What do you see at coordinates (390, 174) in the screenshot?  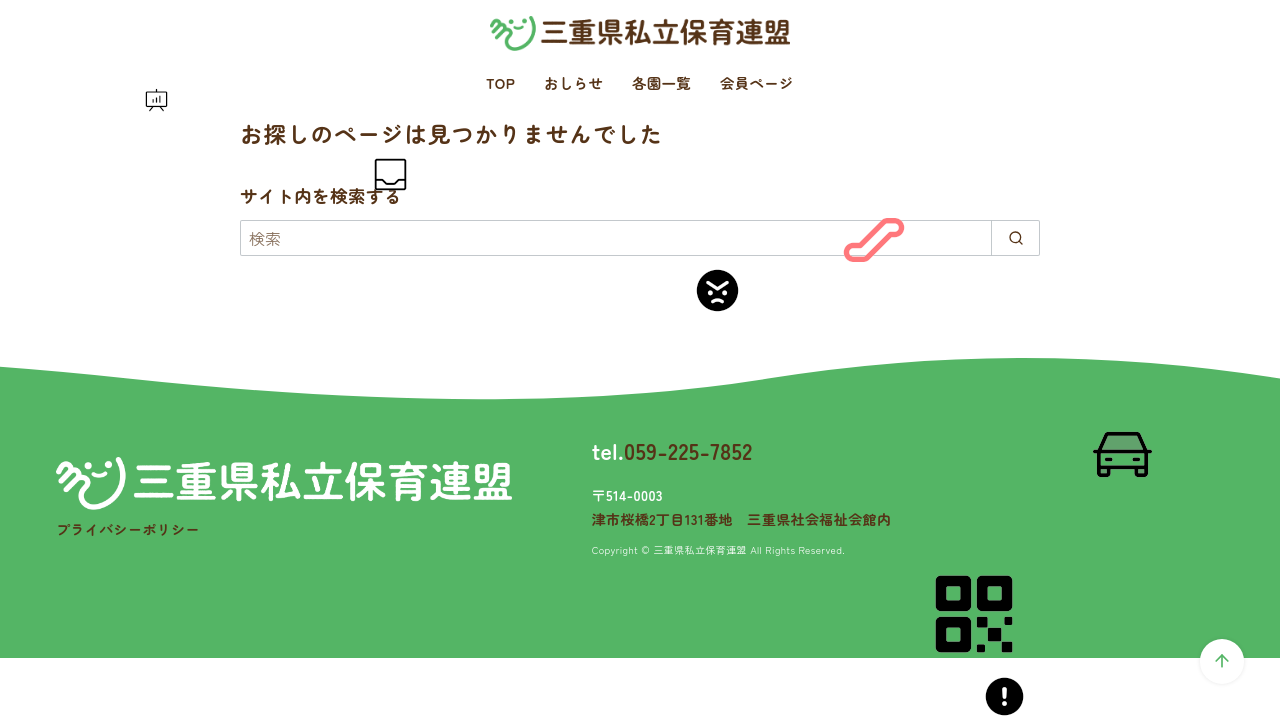 I see `access your inbox or message tray` at bounding box center [390, 174].